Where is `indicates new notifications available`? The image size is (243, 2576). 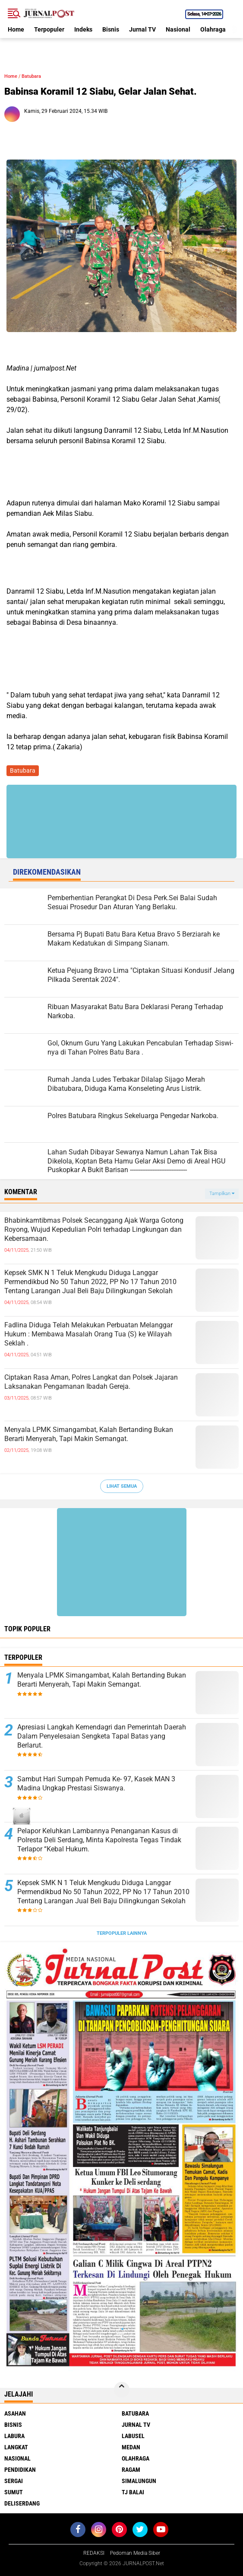
indicates new notifications available is located at coordinates (120, 2331).